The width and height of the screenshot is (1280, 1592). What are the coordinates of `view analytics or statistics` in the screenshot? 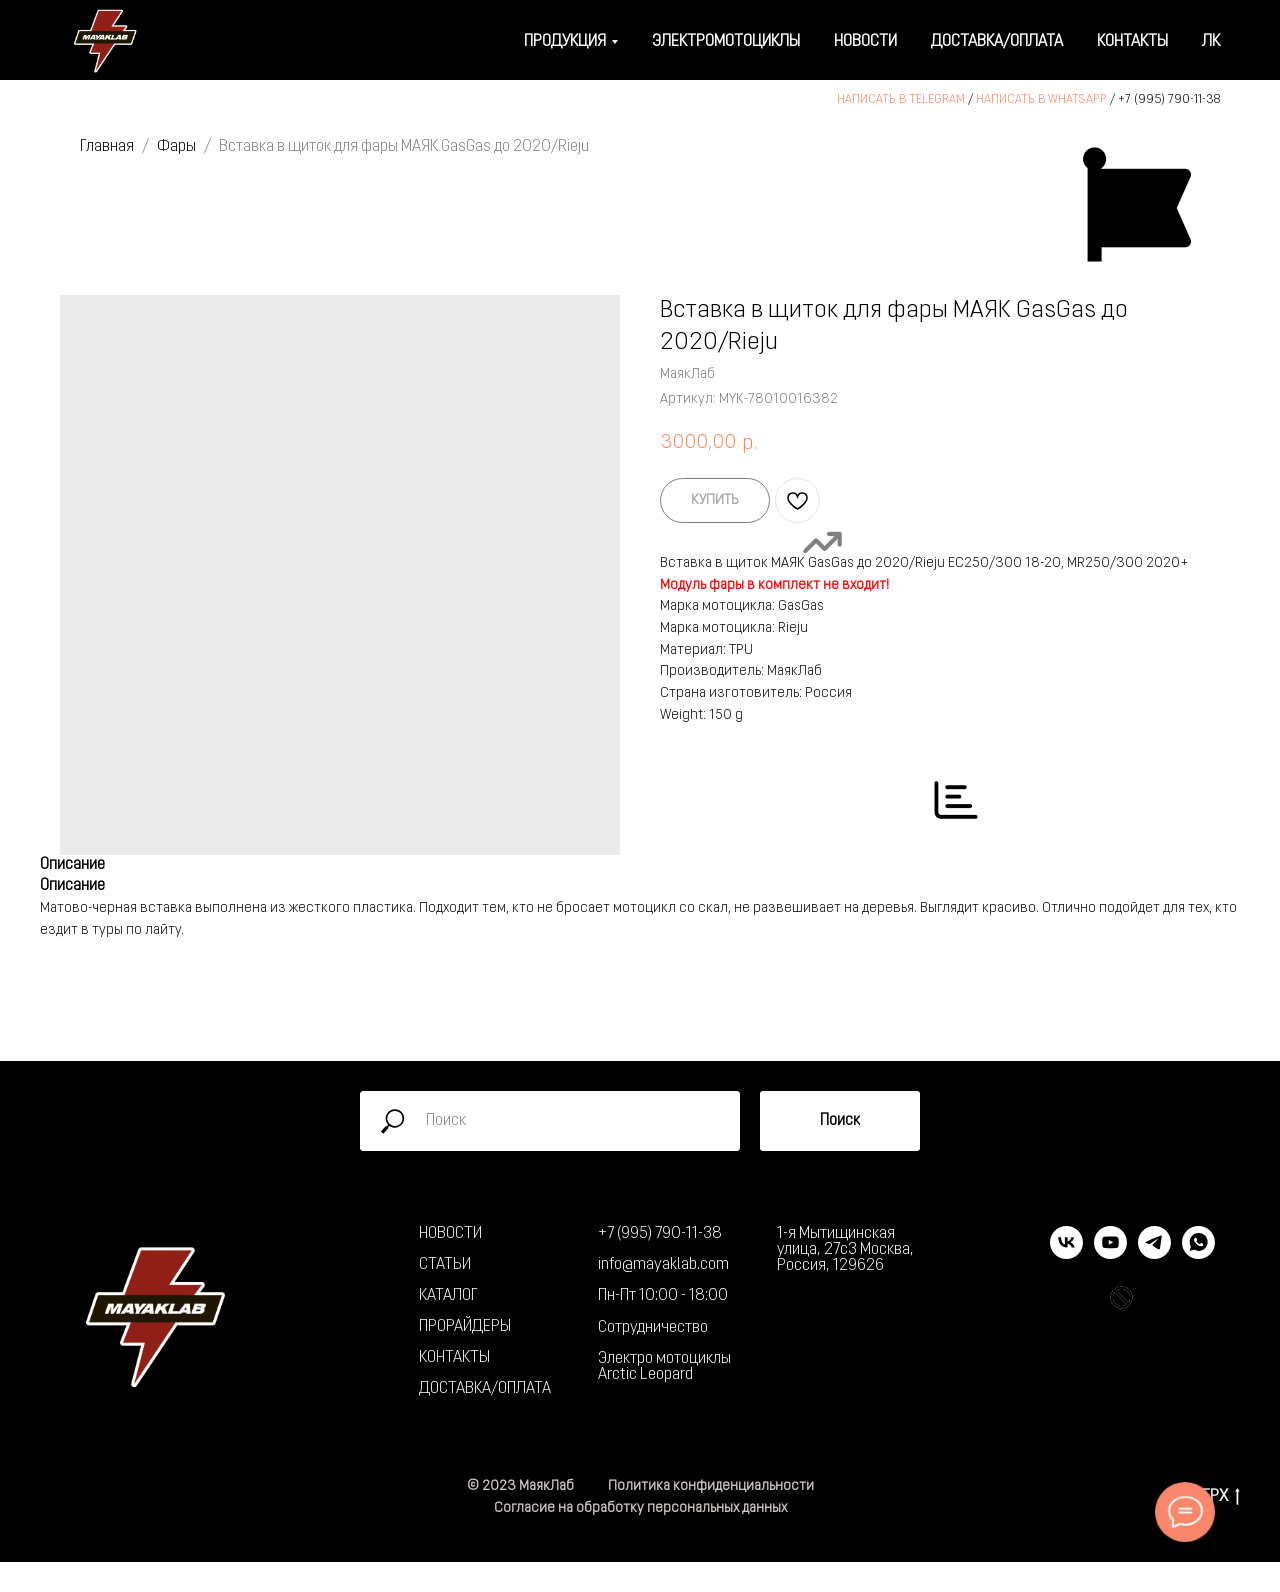 It's located at (956, 800).